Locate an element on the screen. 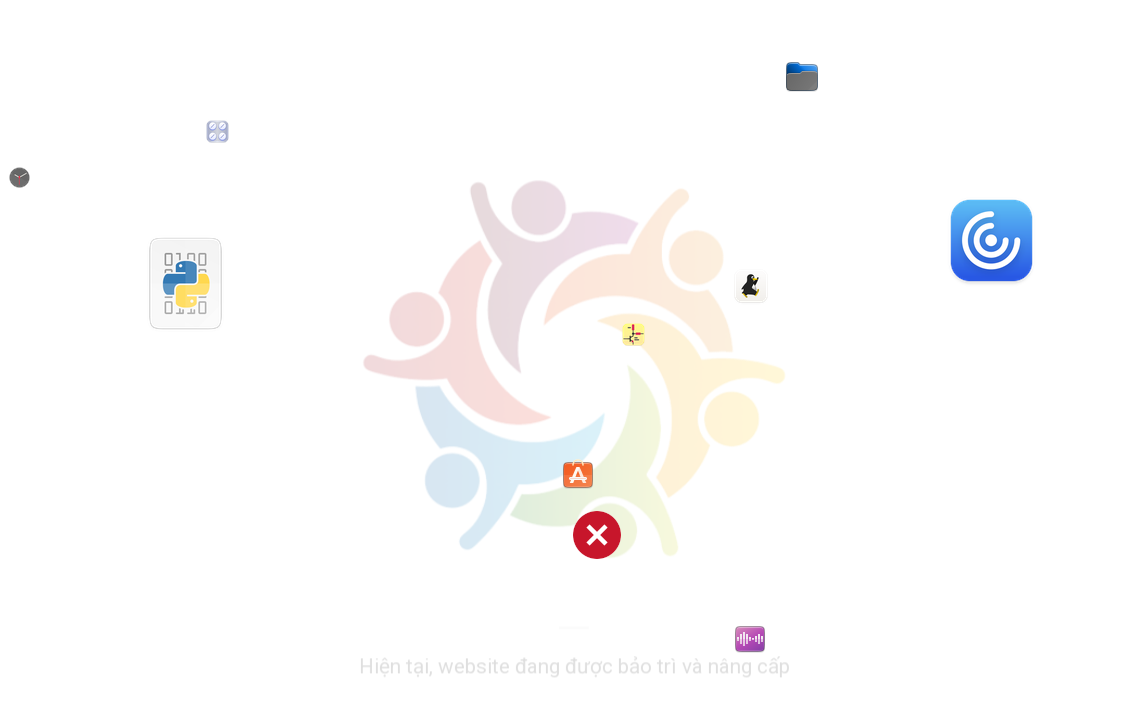 The height and width of the screenshot is (720, 1147). open citrix workspace app is located at coordinates (991, 240).